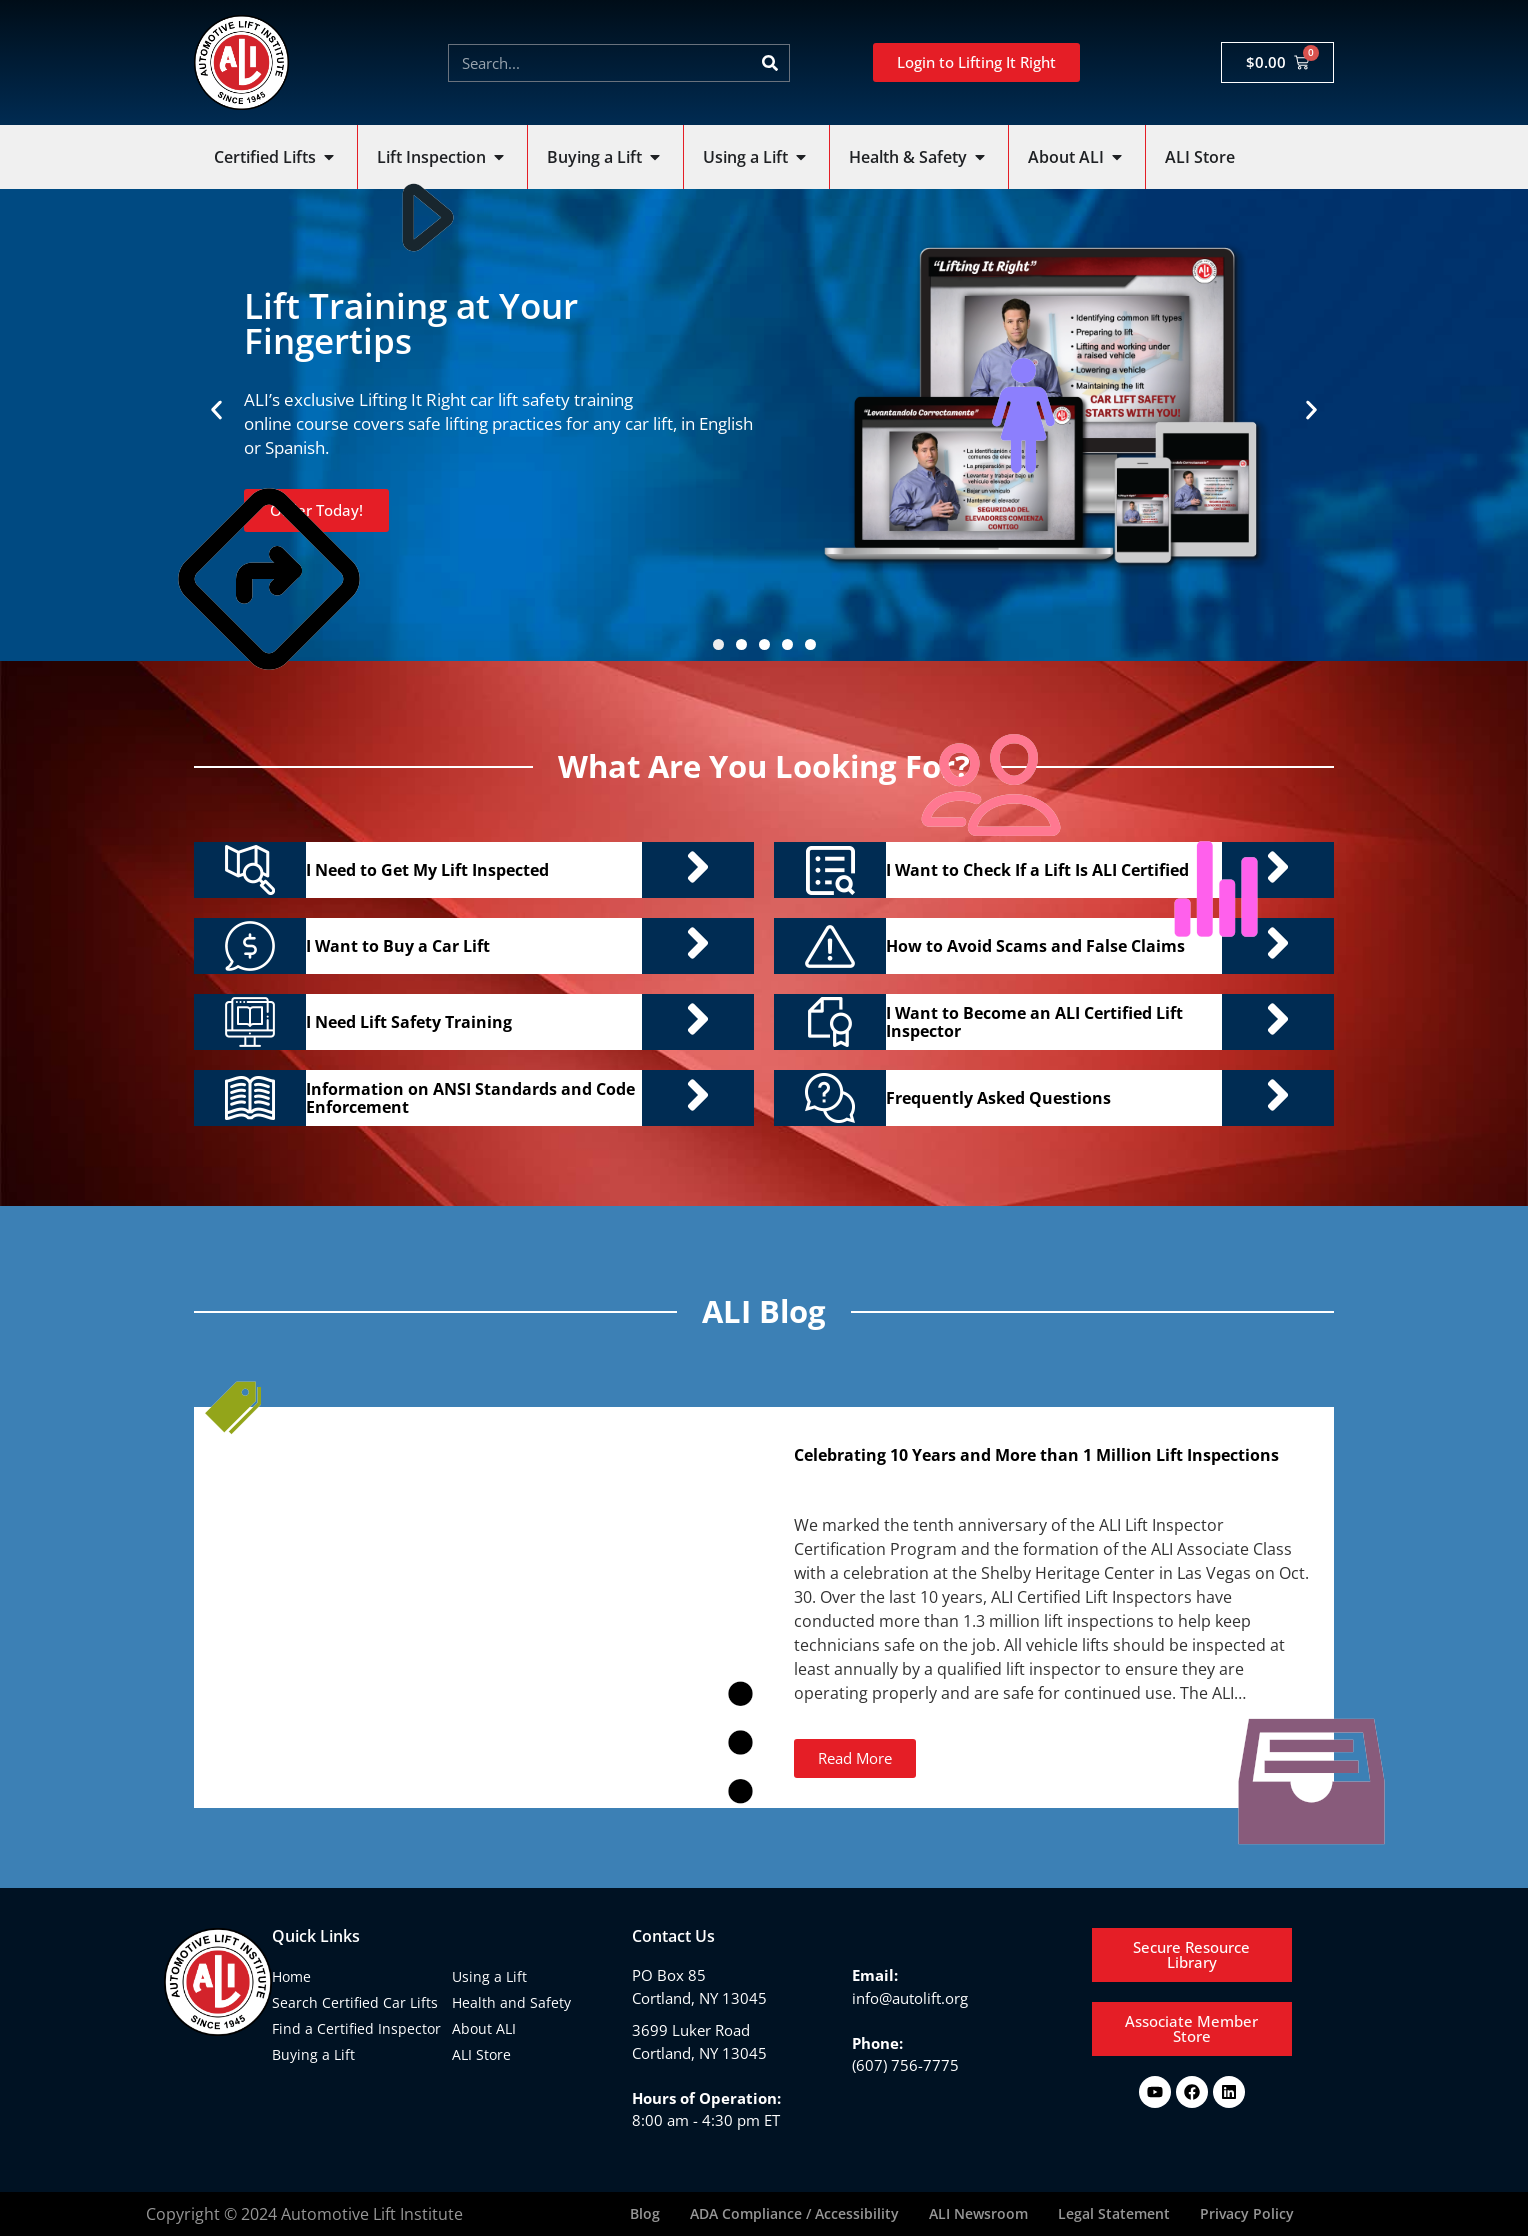  Describe the element at coordinates (1311, 1781) in the screenshot. I see `view inbox or incoming files` at that location.